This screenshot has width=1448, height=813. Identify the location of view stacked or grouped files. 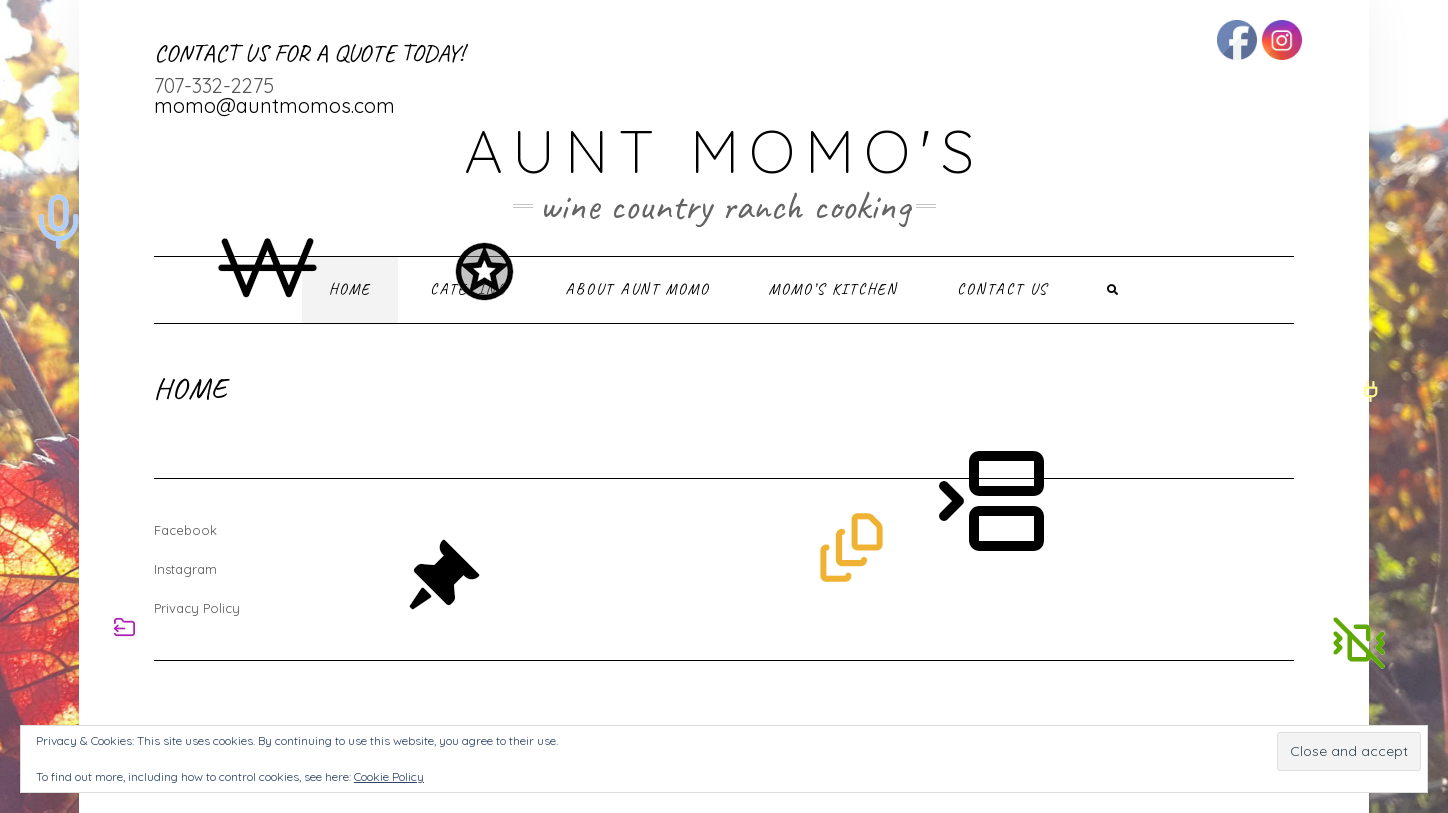
(851, 547).